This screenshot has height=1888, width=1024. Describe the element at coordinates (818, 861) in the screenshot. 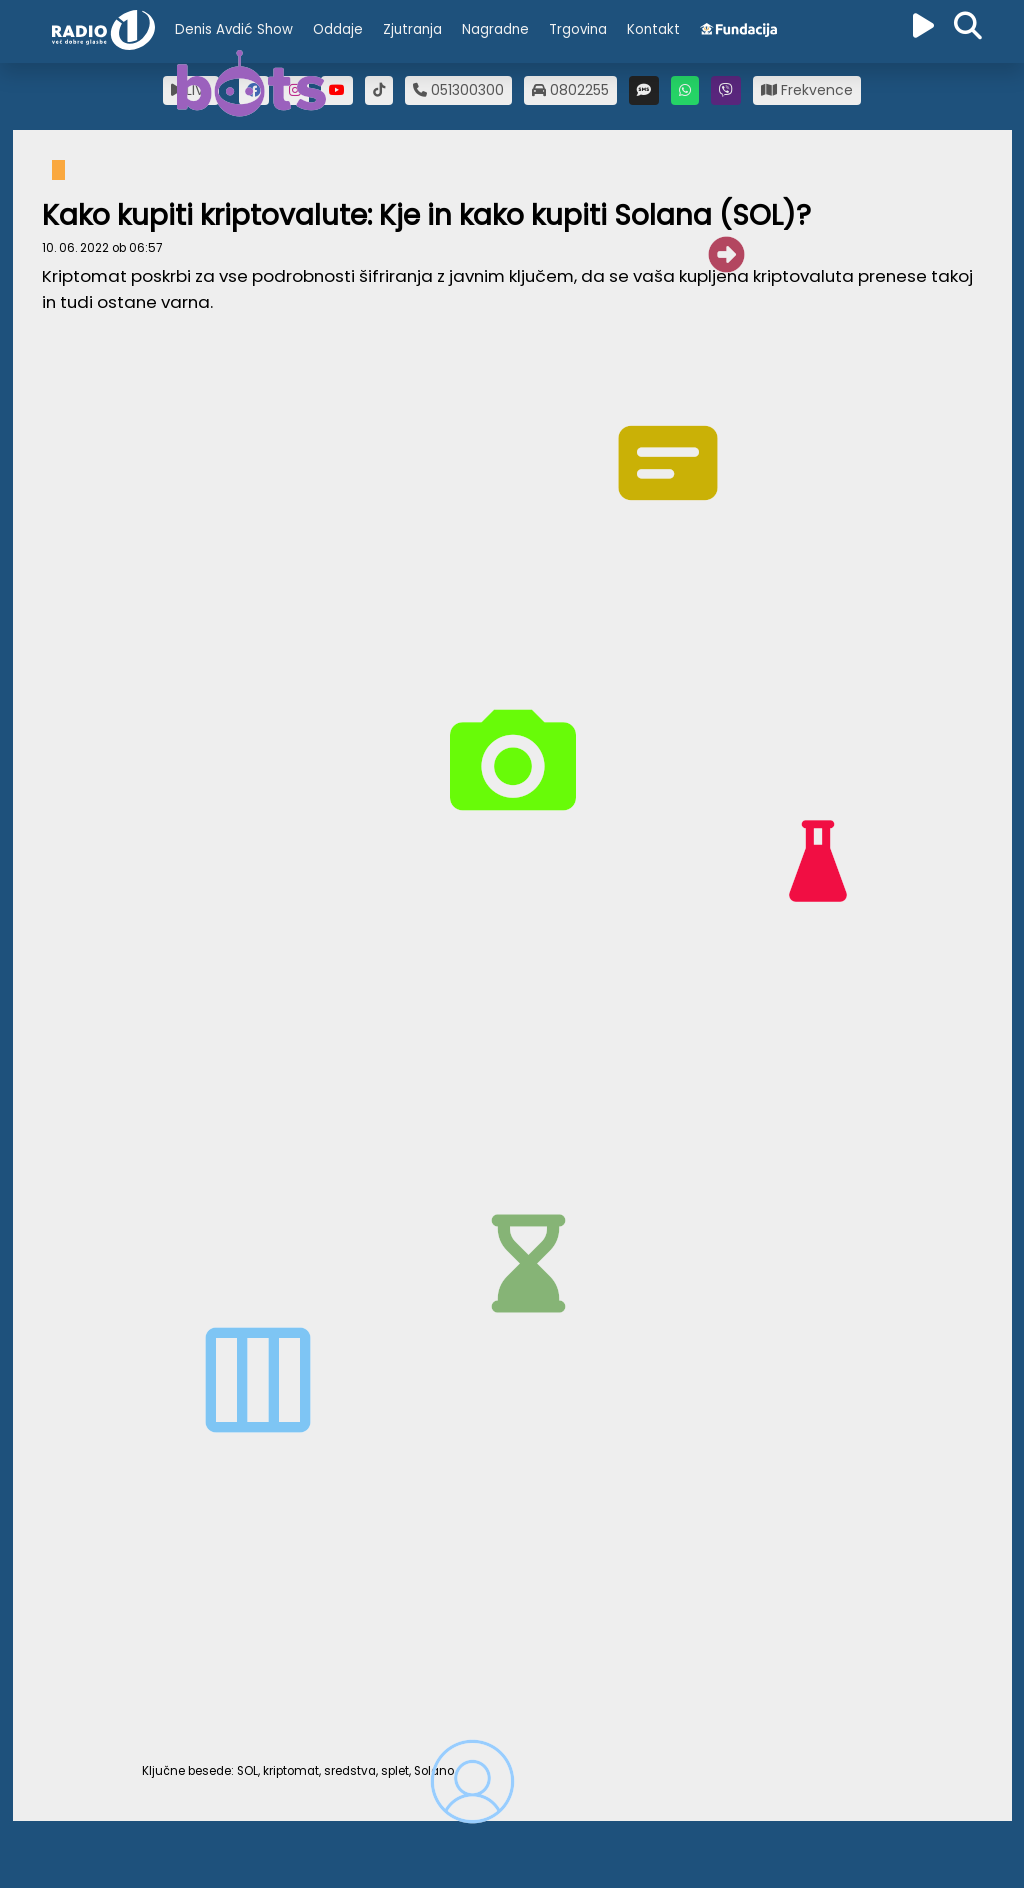

I see `access lab or experimental features` at that location.